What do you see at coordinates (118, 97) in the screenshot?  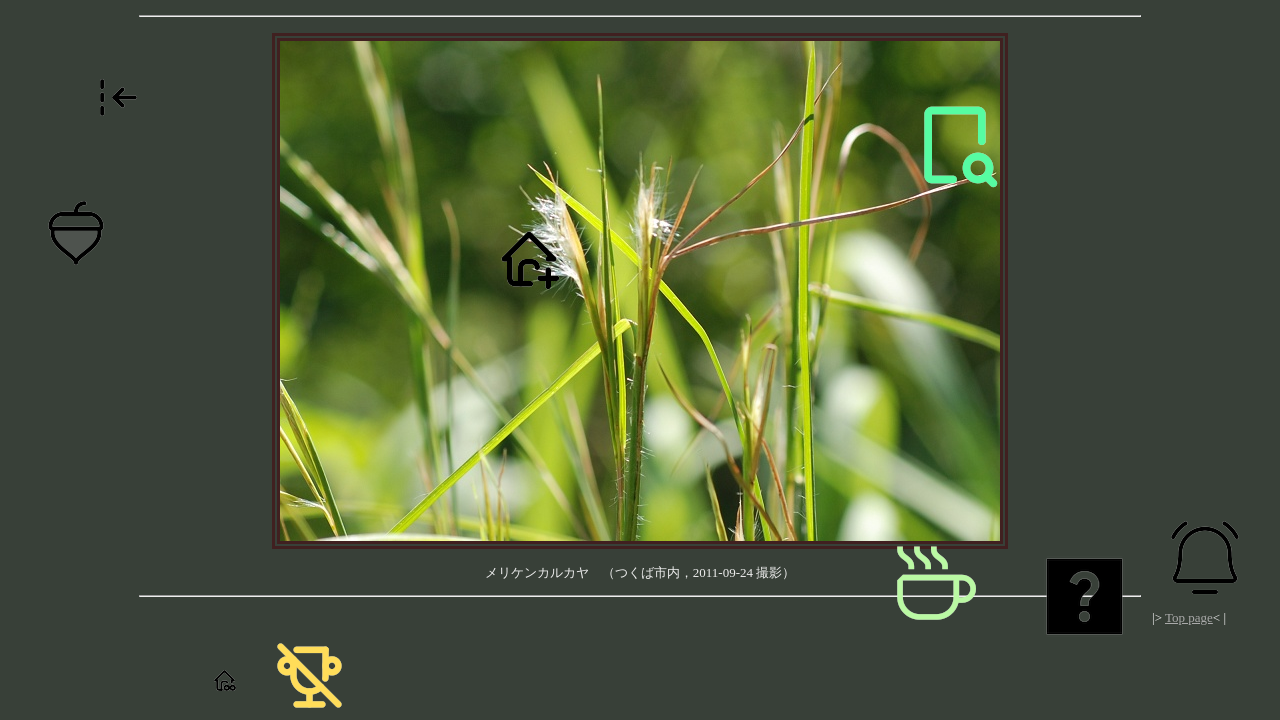 I see `collapse panel to the left` at bounding box center [118, 97].